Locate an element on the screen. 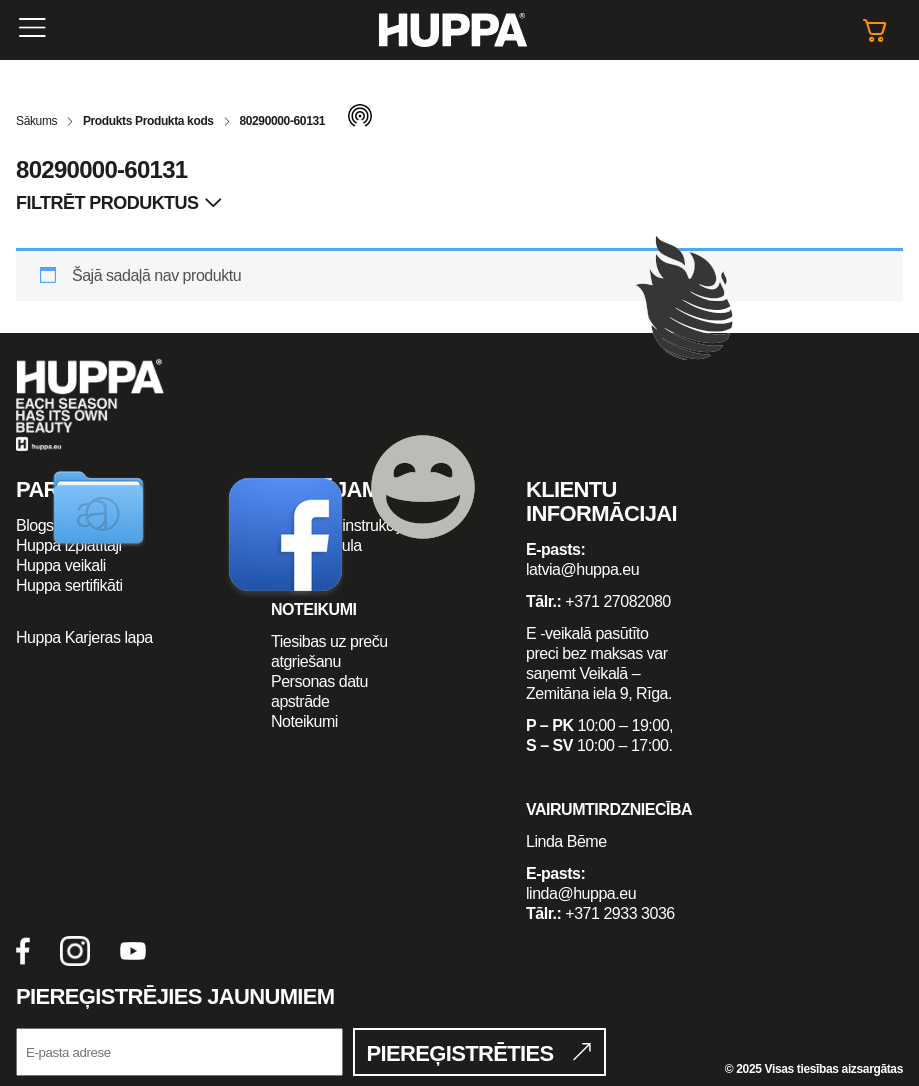 Image resolution: width=919 pixels, height=1086 pixels. open glade interface designer is located at coordinates (684, 298).